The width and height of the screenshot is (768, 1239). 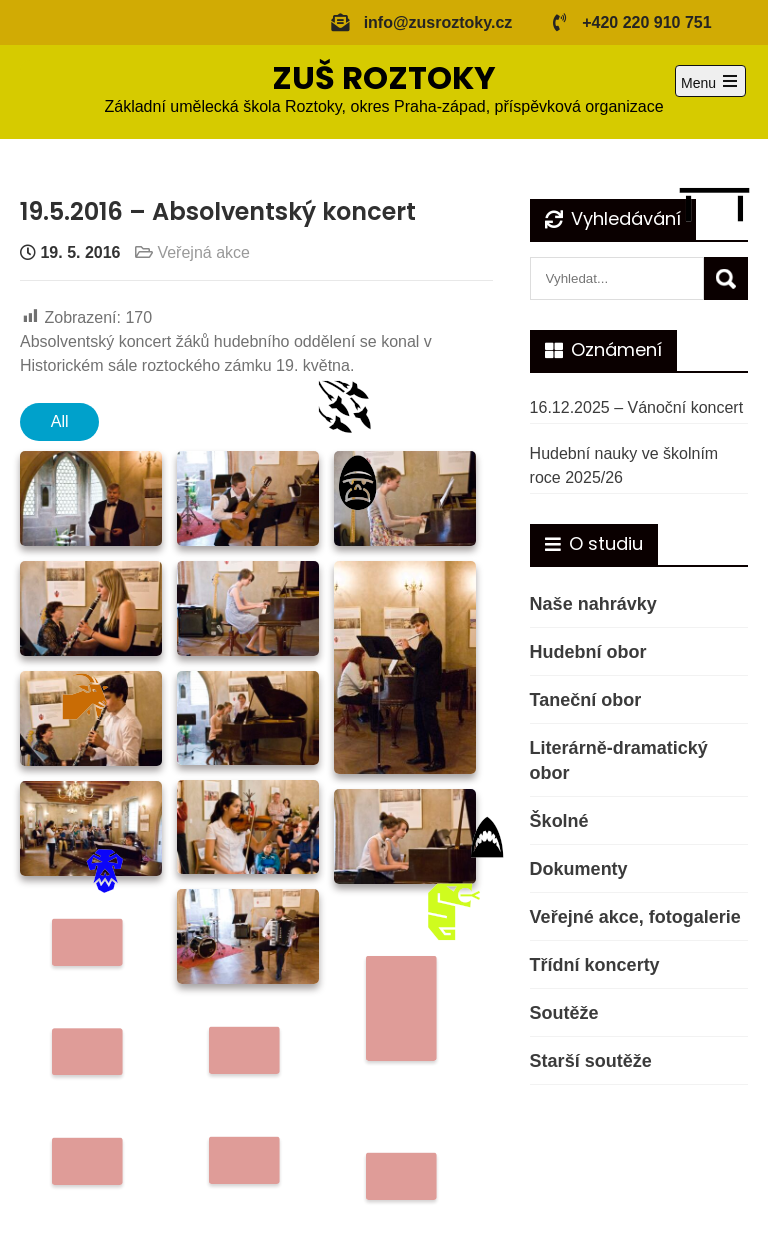 What do you see at coordinates (105, 871) in the screenshot?
I see `indicates a death or game over state` at bounding box center [105, 871].